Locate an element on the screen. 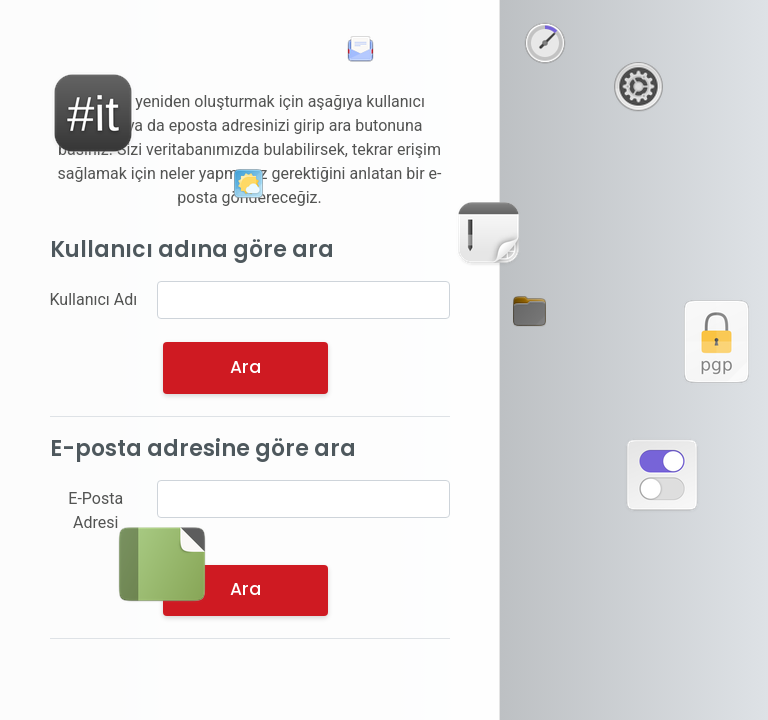 Image resolution: width=768 pixels, height=720 pixels. open hashit, a file hashing utility app is located at coordinates (93, 113).